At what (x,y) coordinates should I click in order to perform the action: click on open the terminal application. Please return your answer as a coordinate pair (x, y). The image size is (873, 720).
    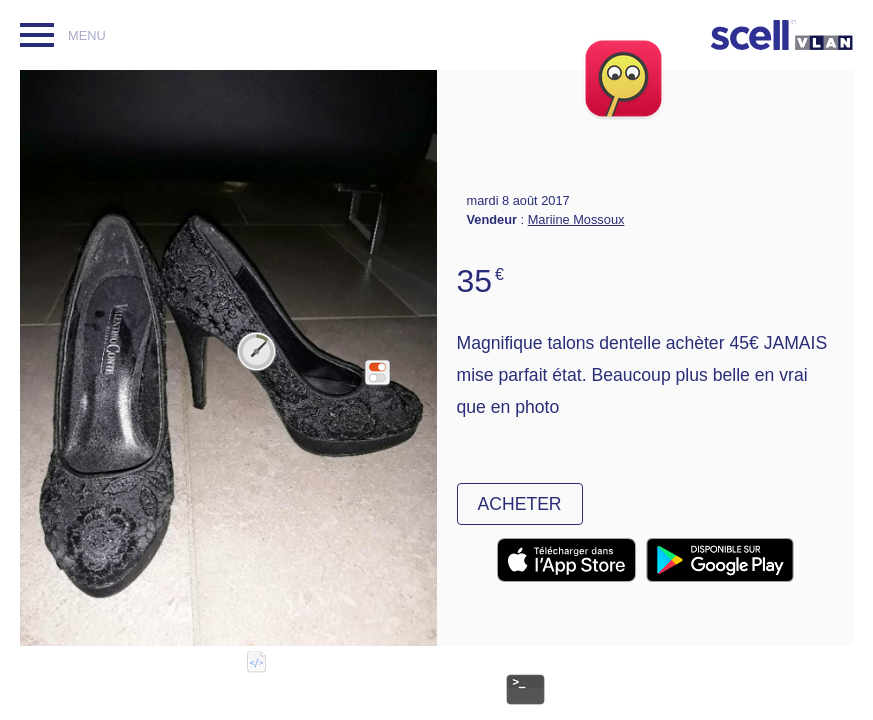
    Looking at the image, I should click on (525, 689).